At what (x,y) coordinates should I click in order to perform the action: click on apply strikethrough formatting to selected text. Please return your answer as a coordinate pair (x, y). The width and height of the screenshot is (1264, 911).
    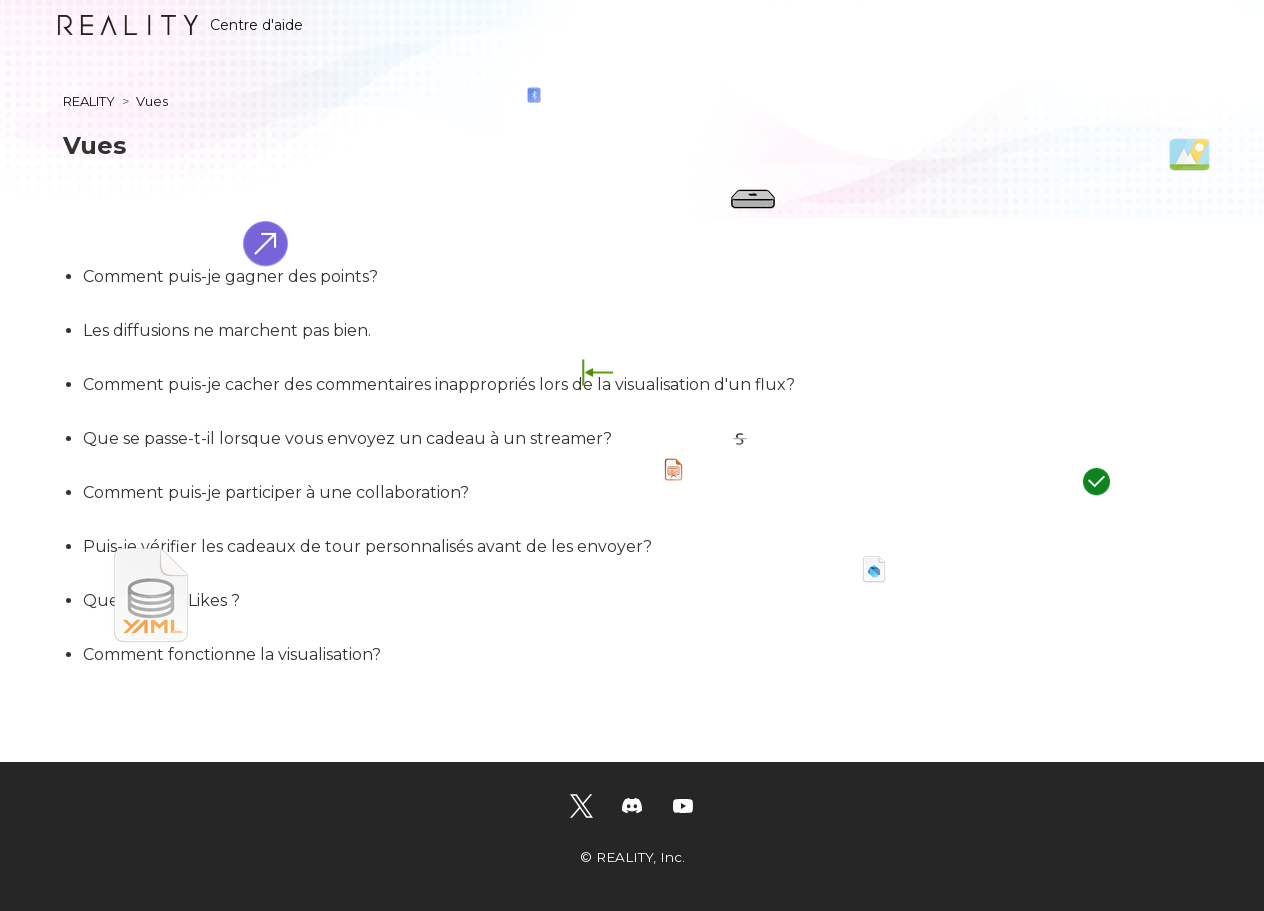
    Looking at the image, I should click on (740, 439).